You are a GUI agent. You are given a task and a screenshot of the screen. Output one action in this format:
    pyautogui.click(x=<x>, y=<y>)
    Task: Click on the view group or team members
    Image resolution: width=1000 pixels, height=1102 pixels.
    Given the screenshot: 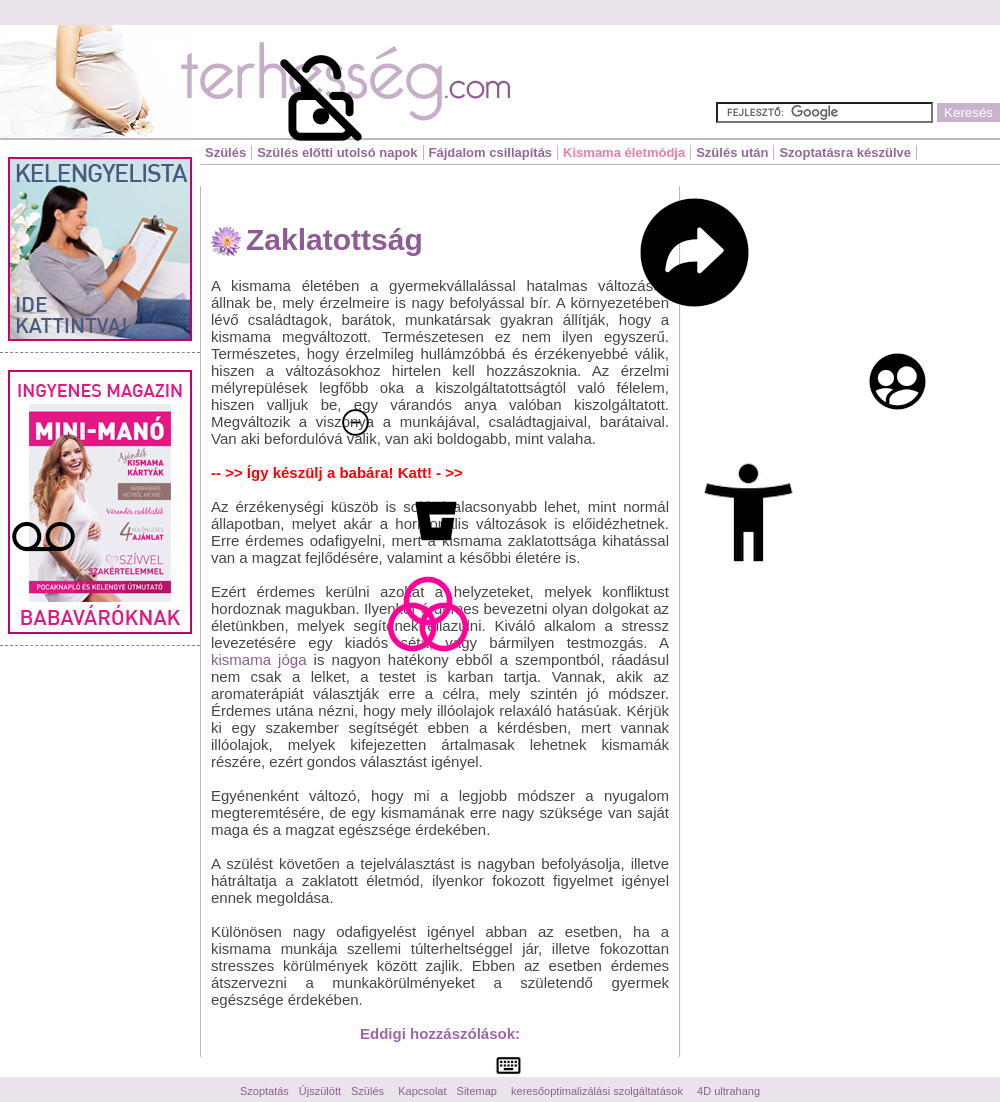 What is the action you would take?
    pyautogui.click(x=897, y=381)
    